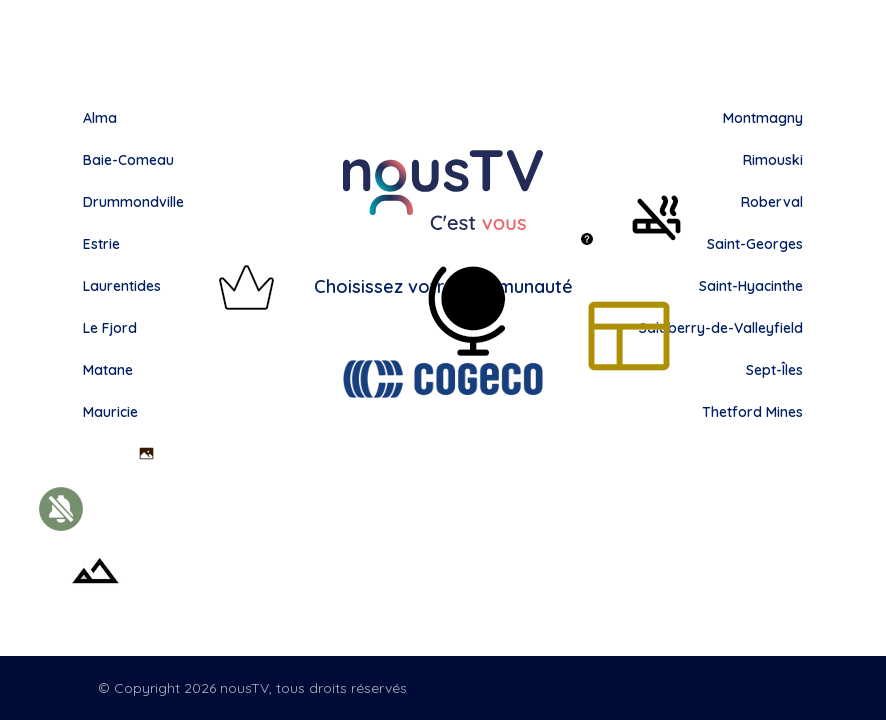 The image size is (886, 720). What do you see at coordinates (587, 239) in the screenshot?
I see `access help or support` at bounding box center [587, 239].